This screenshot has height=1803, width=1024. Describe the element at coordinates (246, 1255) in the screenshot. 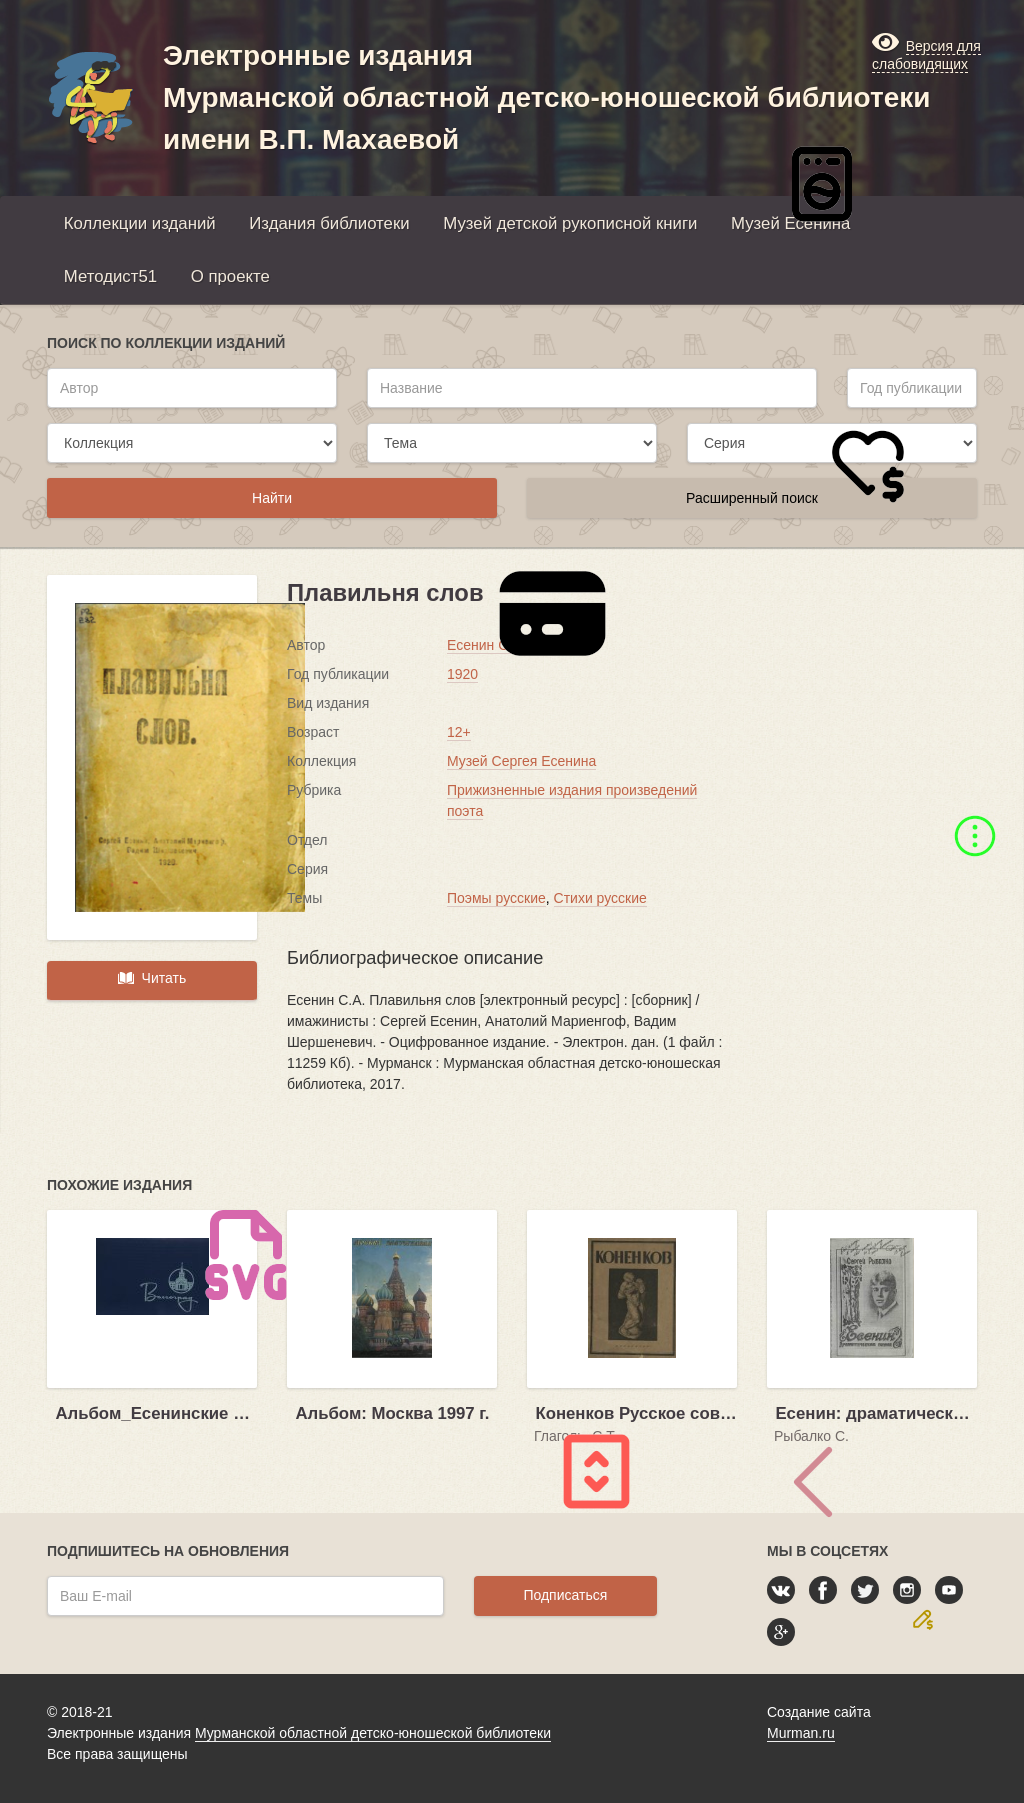

I see `indicates an SVG file type` at that location.